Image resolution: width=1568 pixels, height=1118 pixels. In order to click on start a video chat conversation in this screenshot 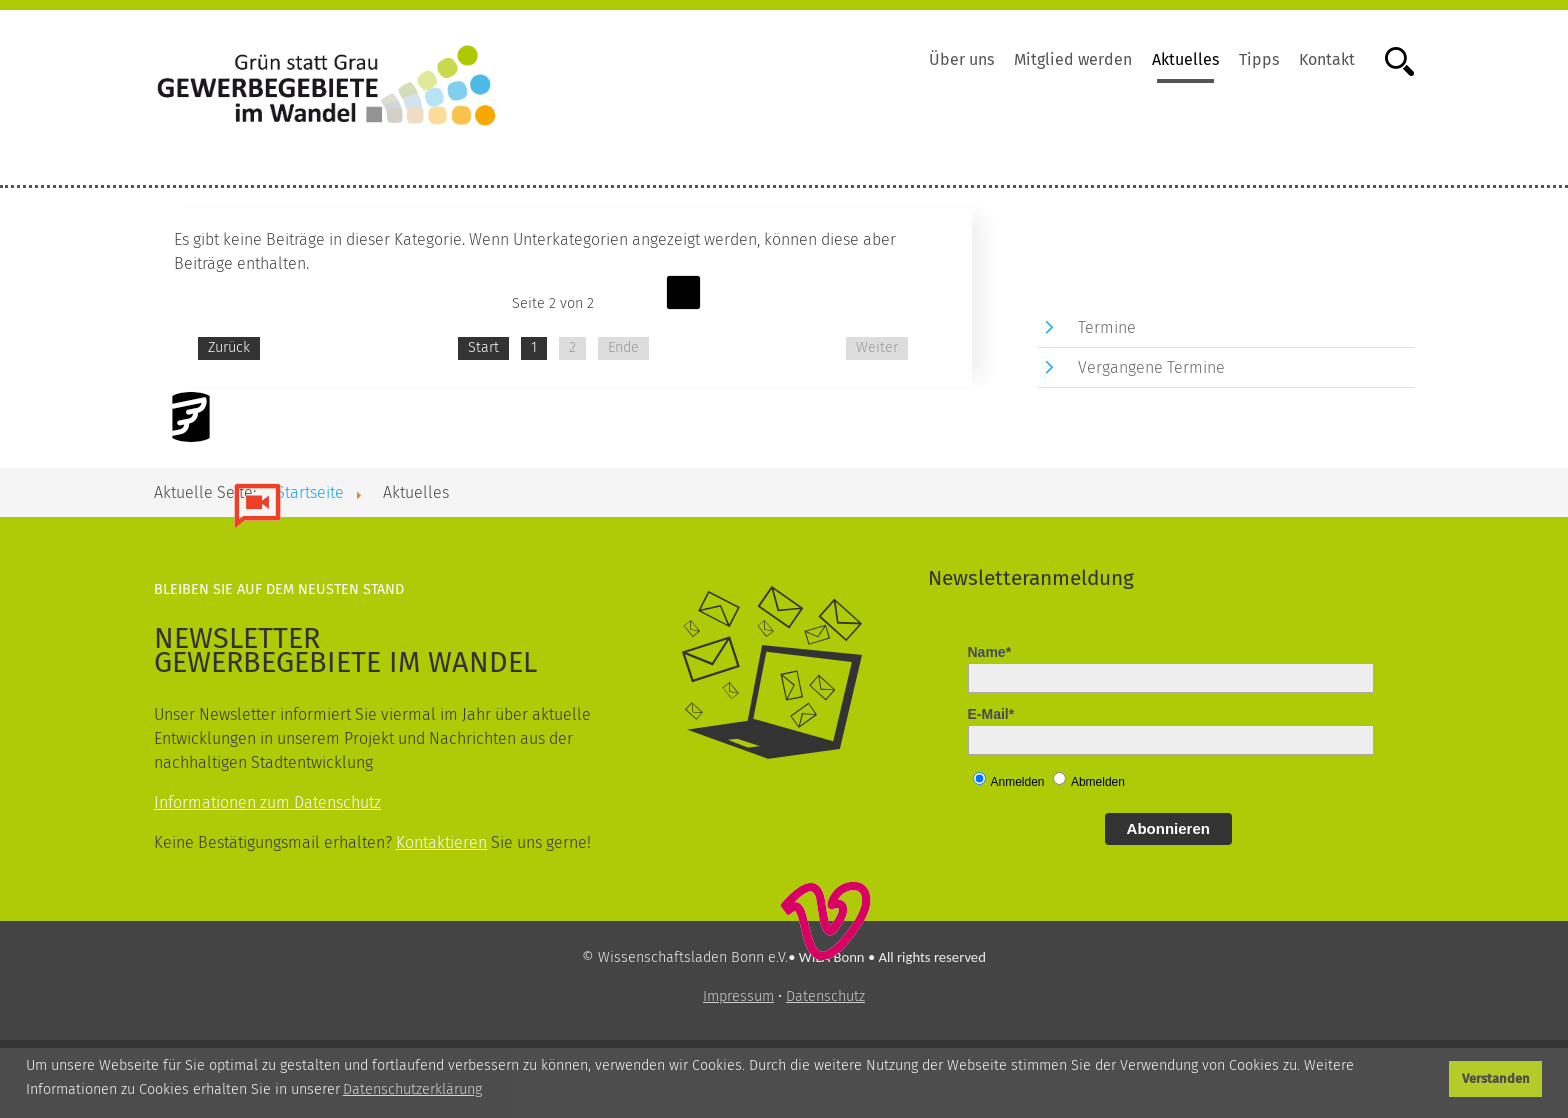, I will do `click(257, 504)`.